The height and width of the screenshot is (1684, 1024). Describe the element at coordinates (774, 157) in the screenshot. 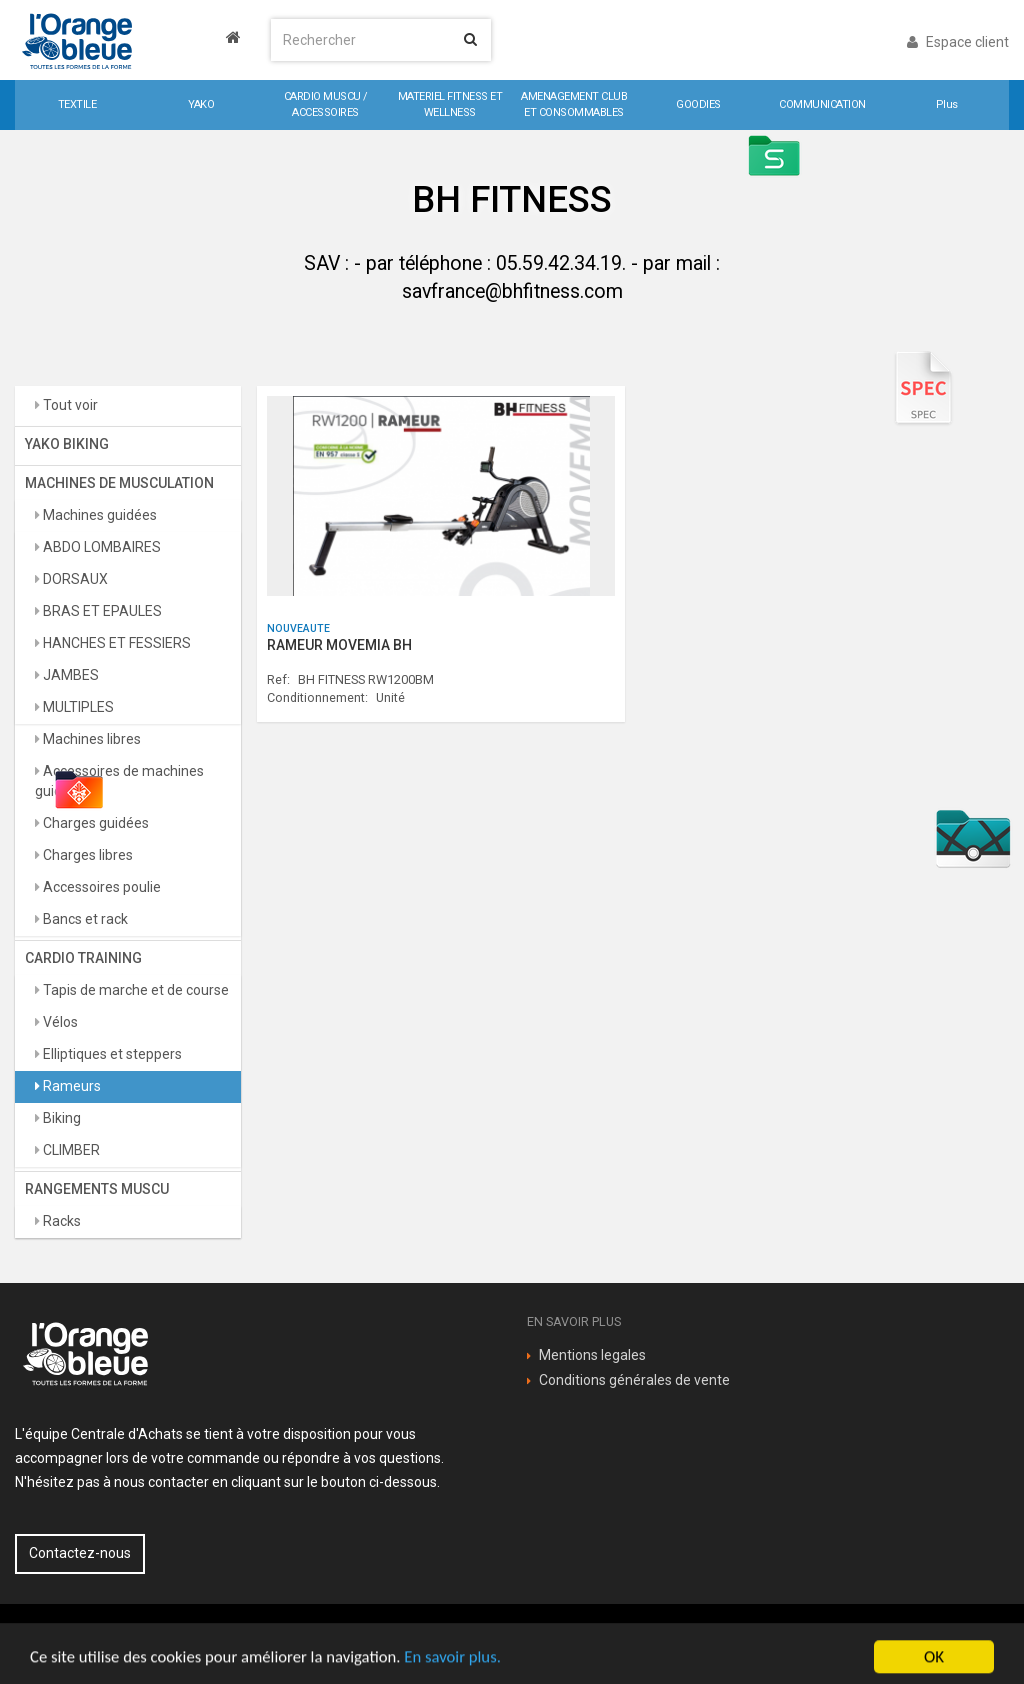

I see `open folder containing WPS spreadsheet files` at that location.